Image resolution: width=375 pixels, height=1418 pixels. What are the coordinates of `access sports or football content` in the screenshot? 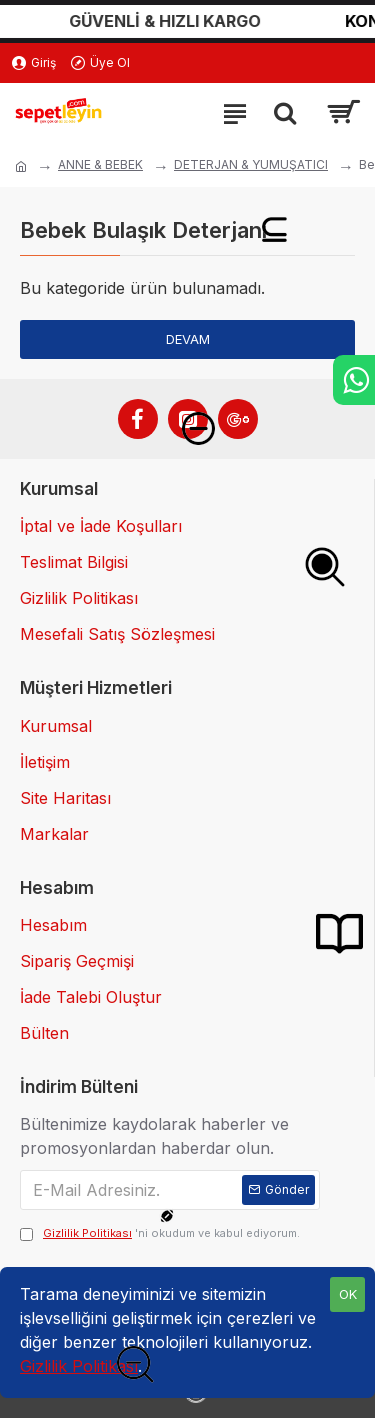 It's located at (167, 1216).